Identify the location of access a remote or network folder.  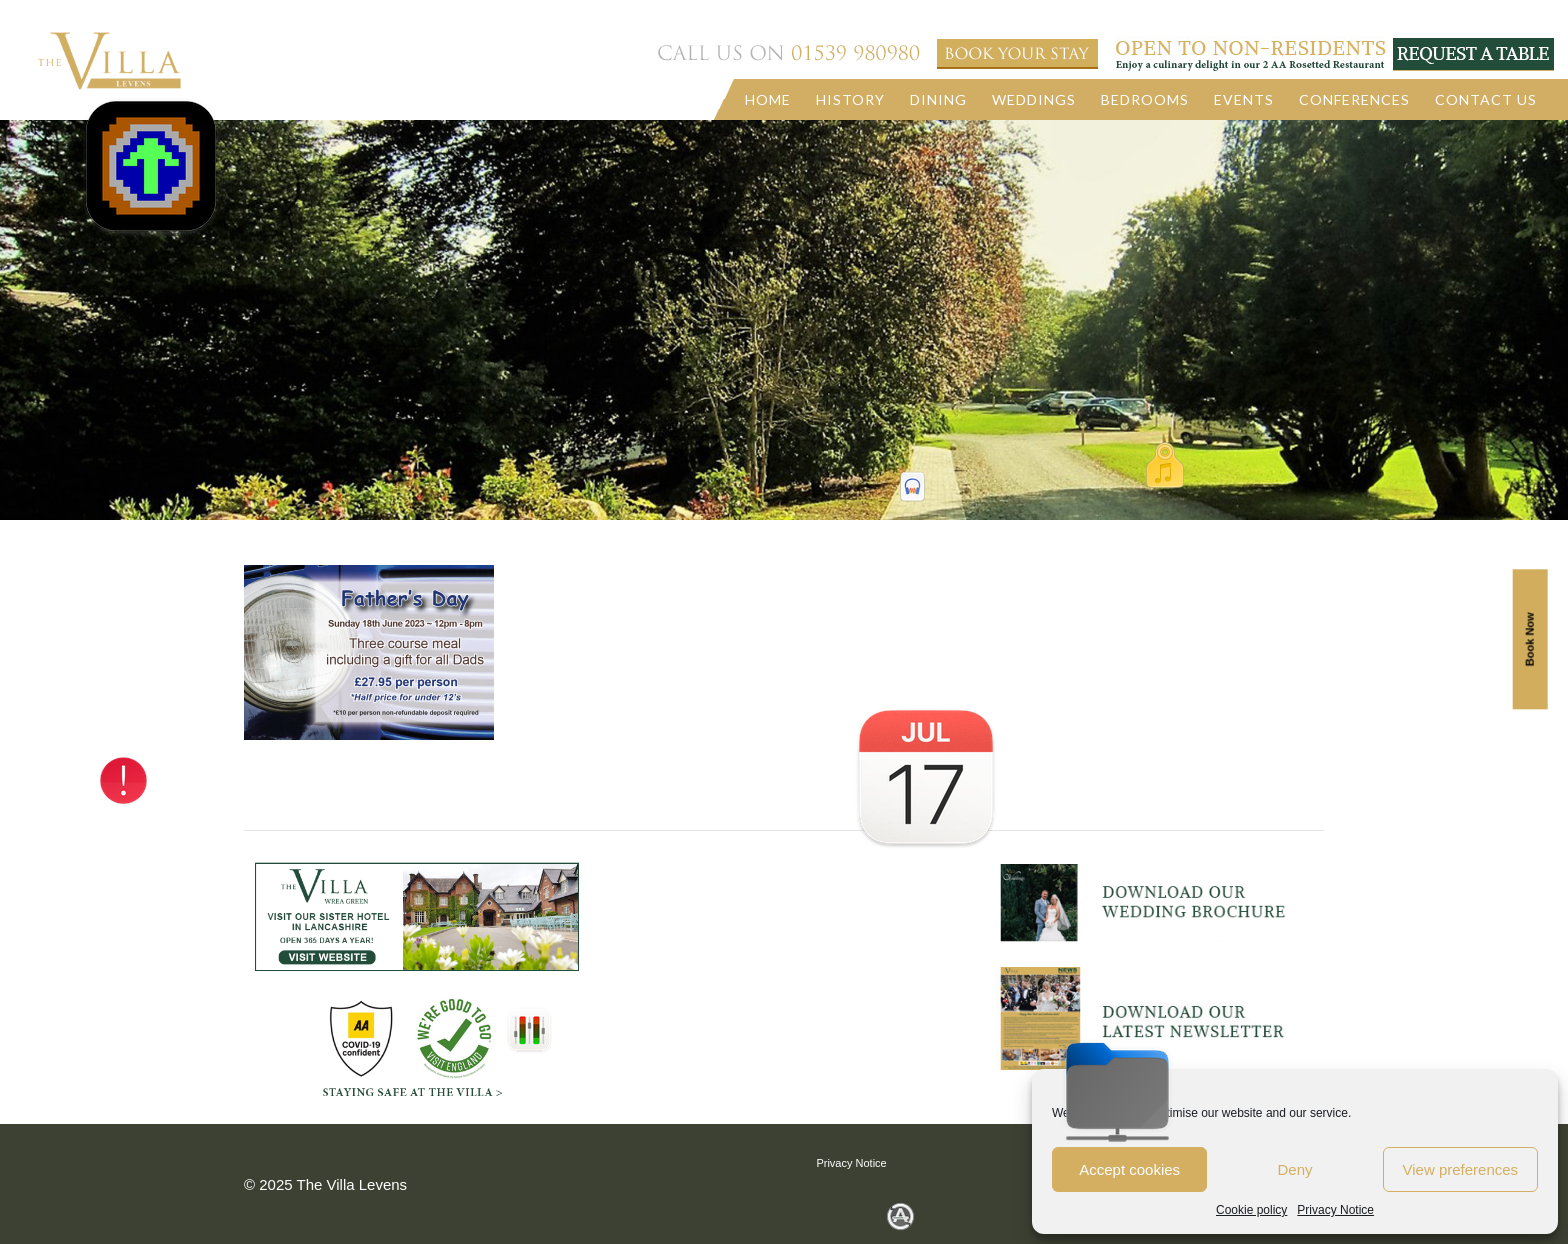
(1117, 1090).